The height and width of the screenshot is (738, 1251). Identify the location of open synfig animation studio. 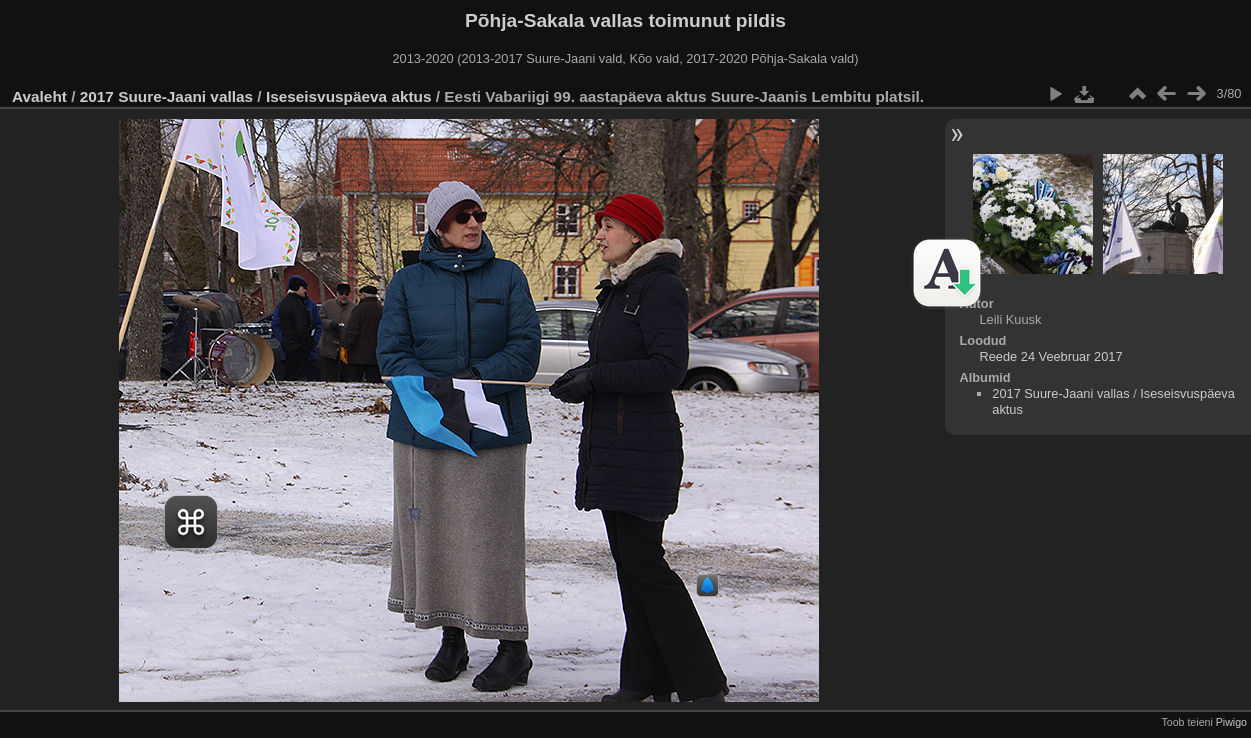
(707, 585).